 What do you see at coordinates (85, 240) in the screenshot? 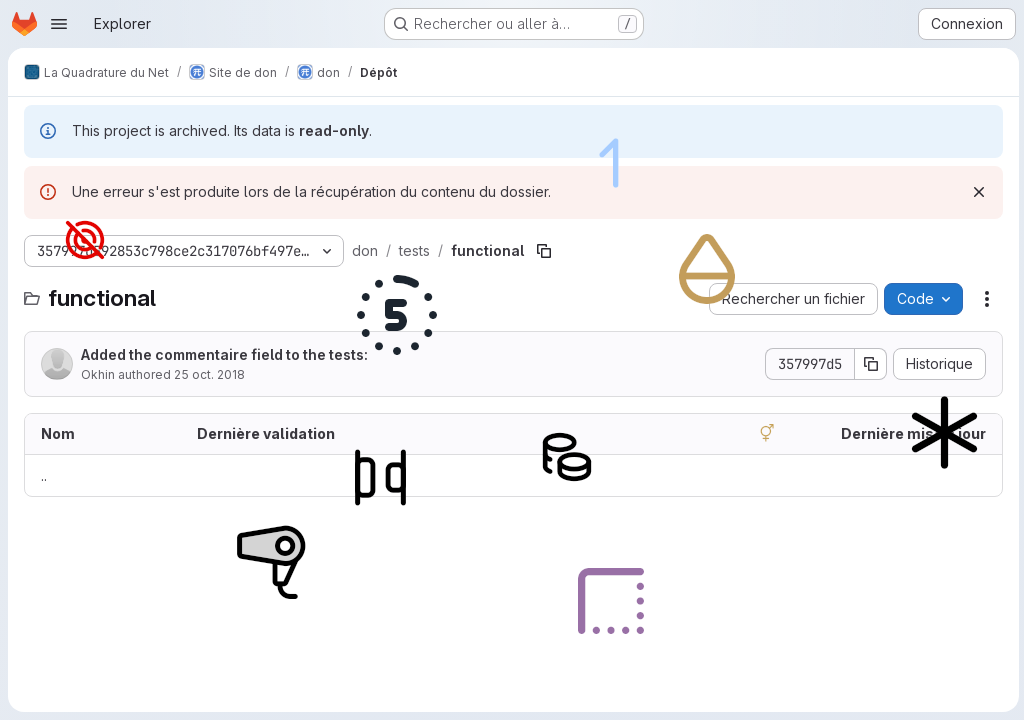
I see `disable targeting or tracking` at bounding box center [85, 240].